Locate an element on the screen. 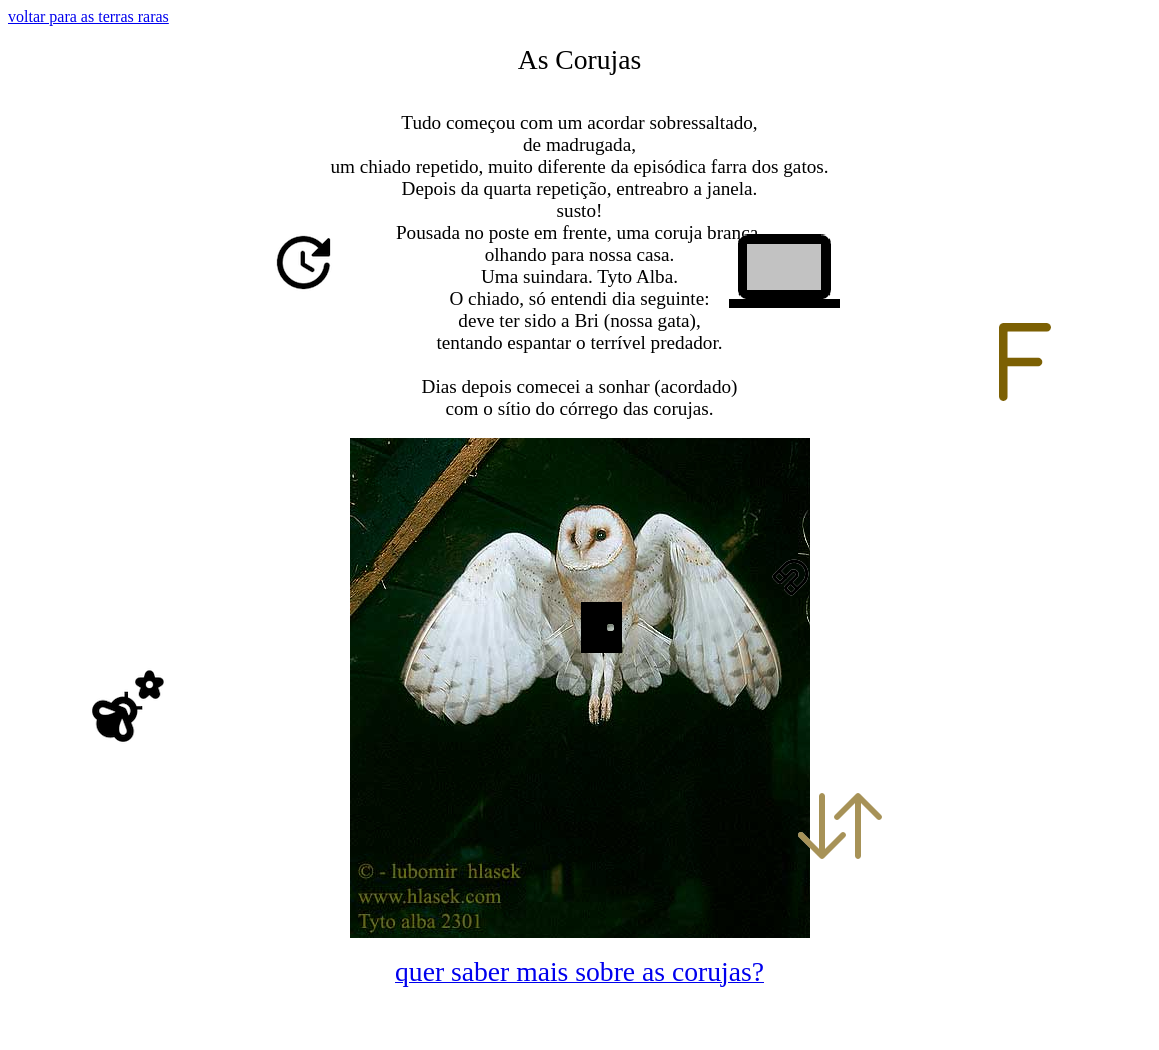  facebook app or social media link is located at coordinates (1025, 362).